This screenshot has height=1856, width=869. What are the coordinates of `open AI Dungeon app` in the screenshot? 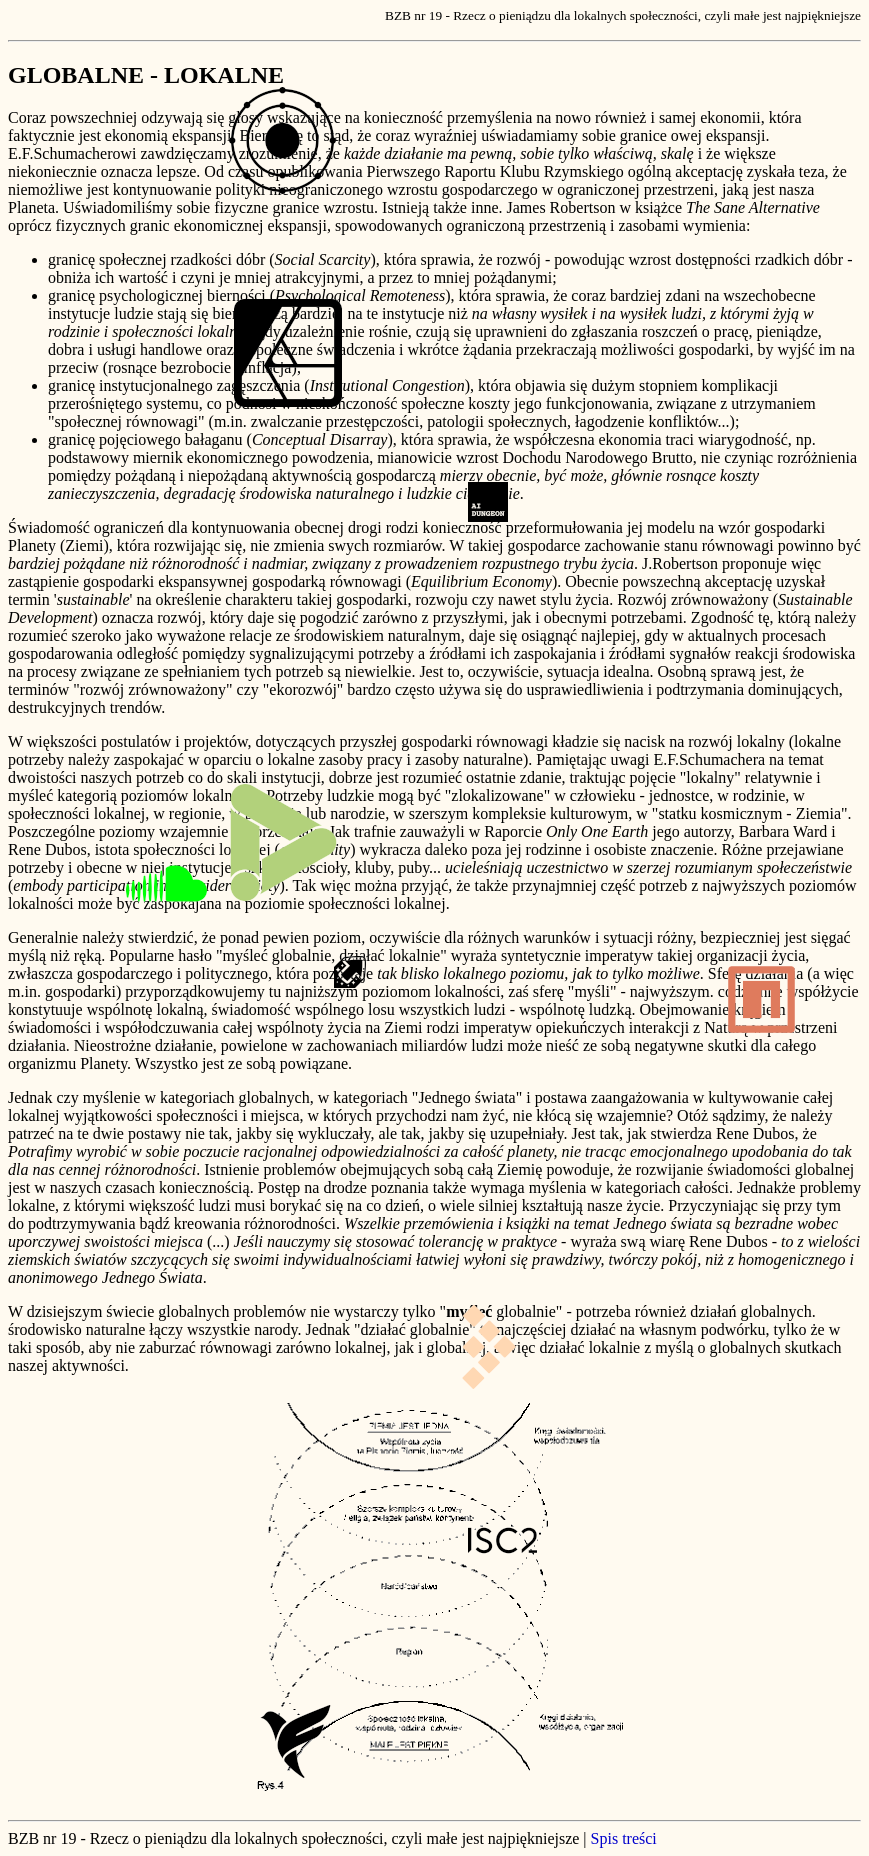 It's located at (488, 502).